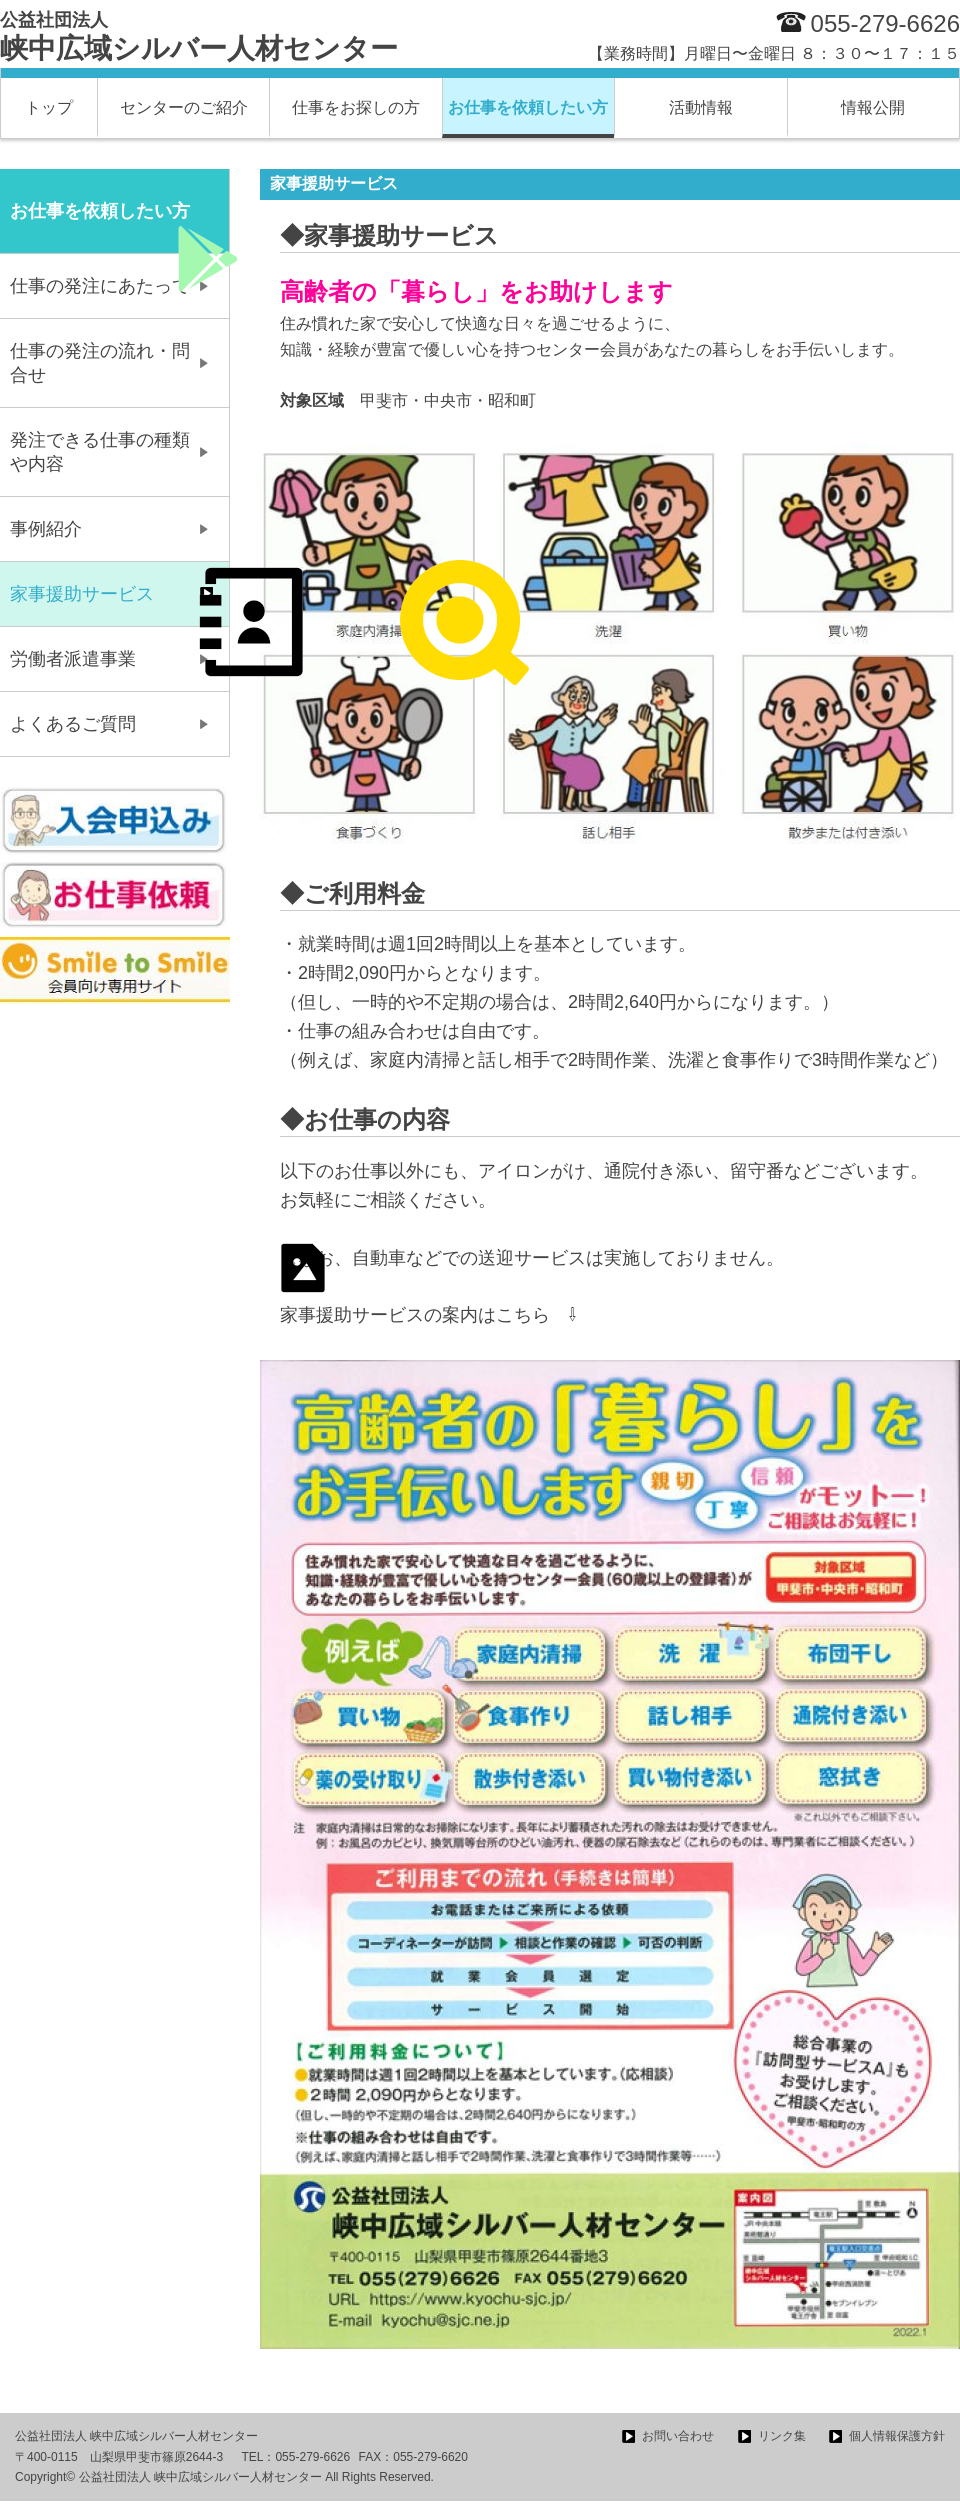 This screenshot has width=960, height=2511. What do you see at coordinates (464, 622) in the screenshot?
I see `open Qlik analytics application` at bounding box center [464, 622].